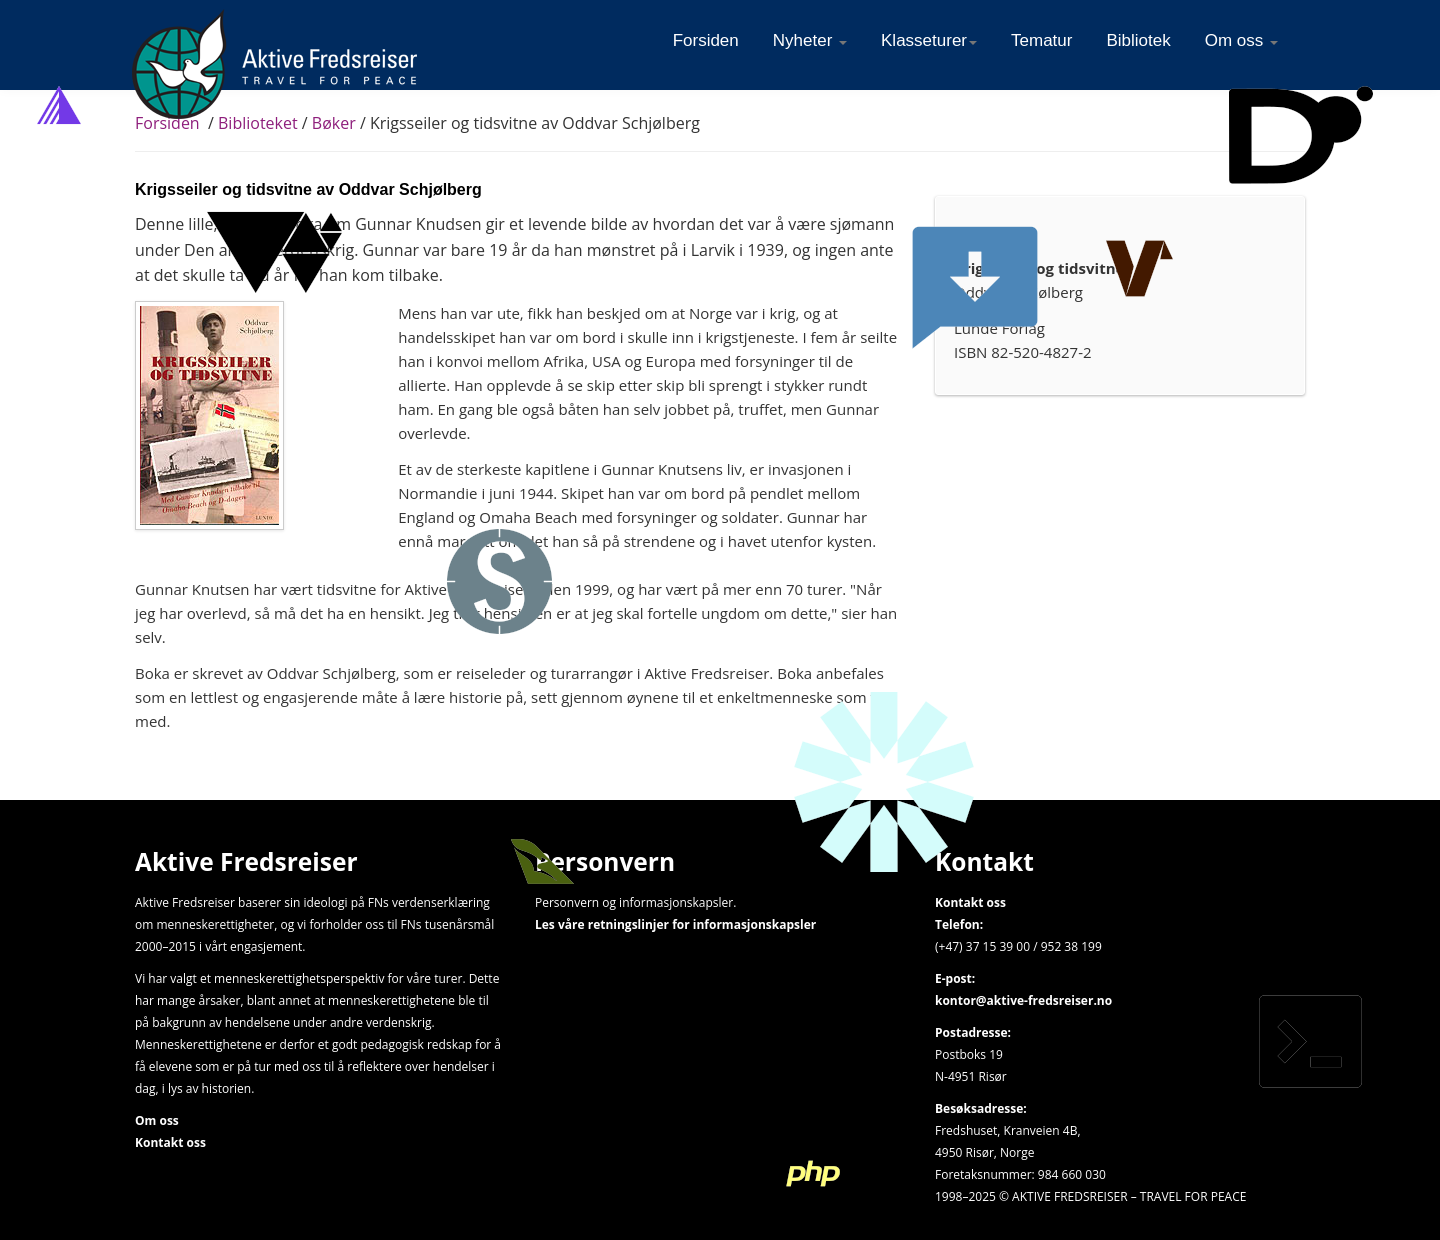 Image resolution: width=1440 pixels, height=1240 pixels. What do you see at coordinates (884, 782) in the screenshot?
I see `JSON Web Tokens (JWT) technology or integration` at bounding box center [884, 782].